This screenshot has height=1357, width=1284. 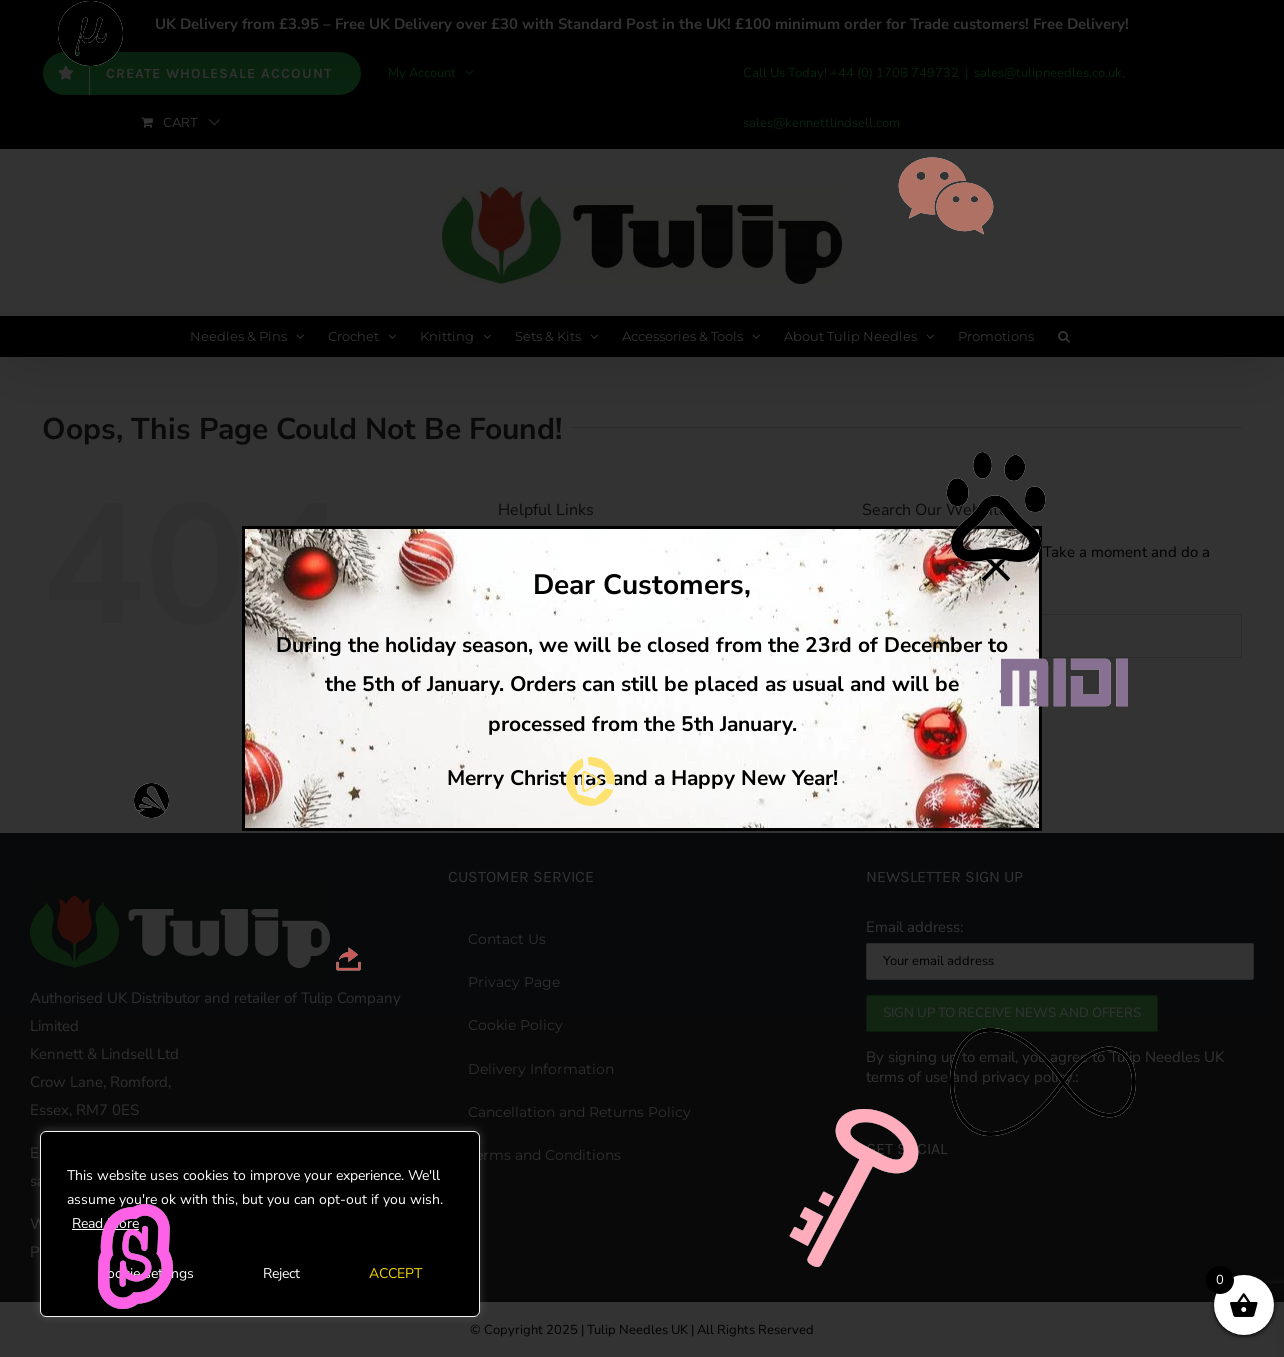 What do you see at coordinates (348, 959) in the screenshot?
I see `share content to another app or person` at bounding box center [348, 959].